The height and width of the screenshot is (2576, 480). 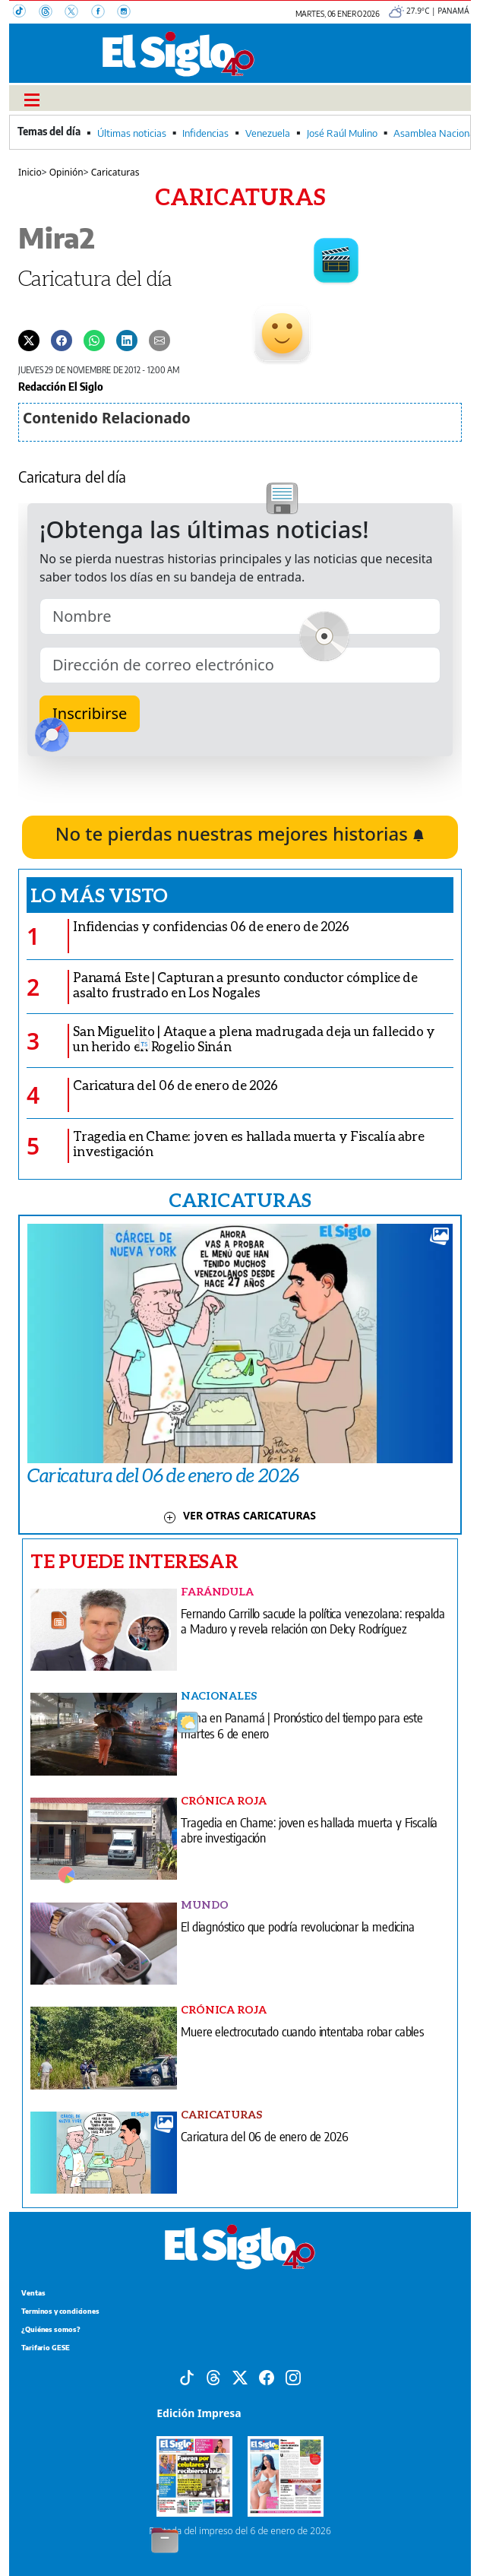 I want to click on open the file manager application, so click(x=165, y=2540).